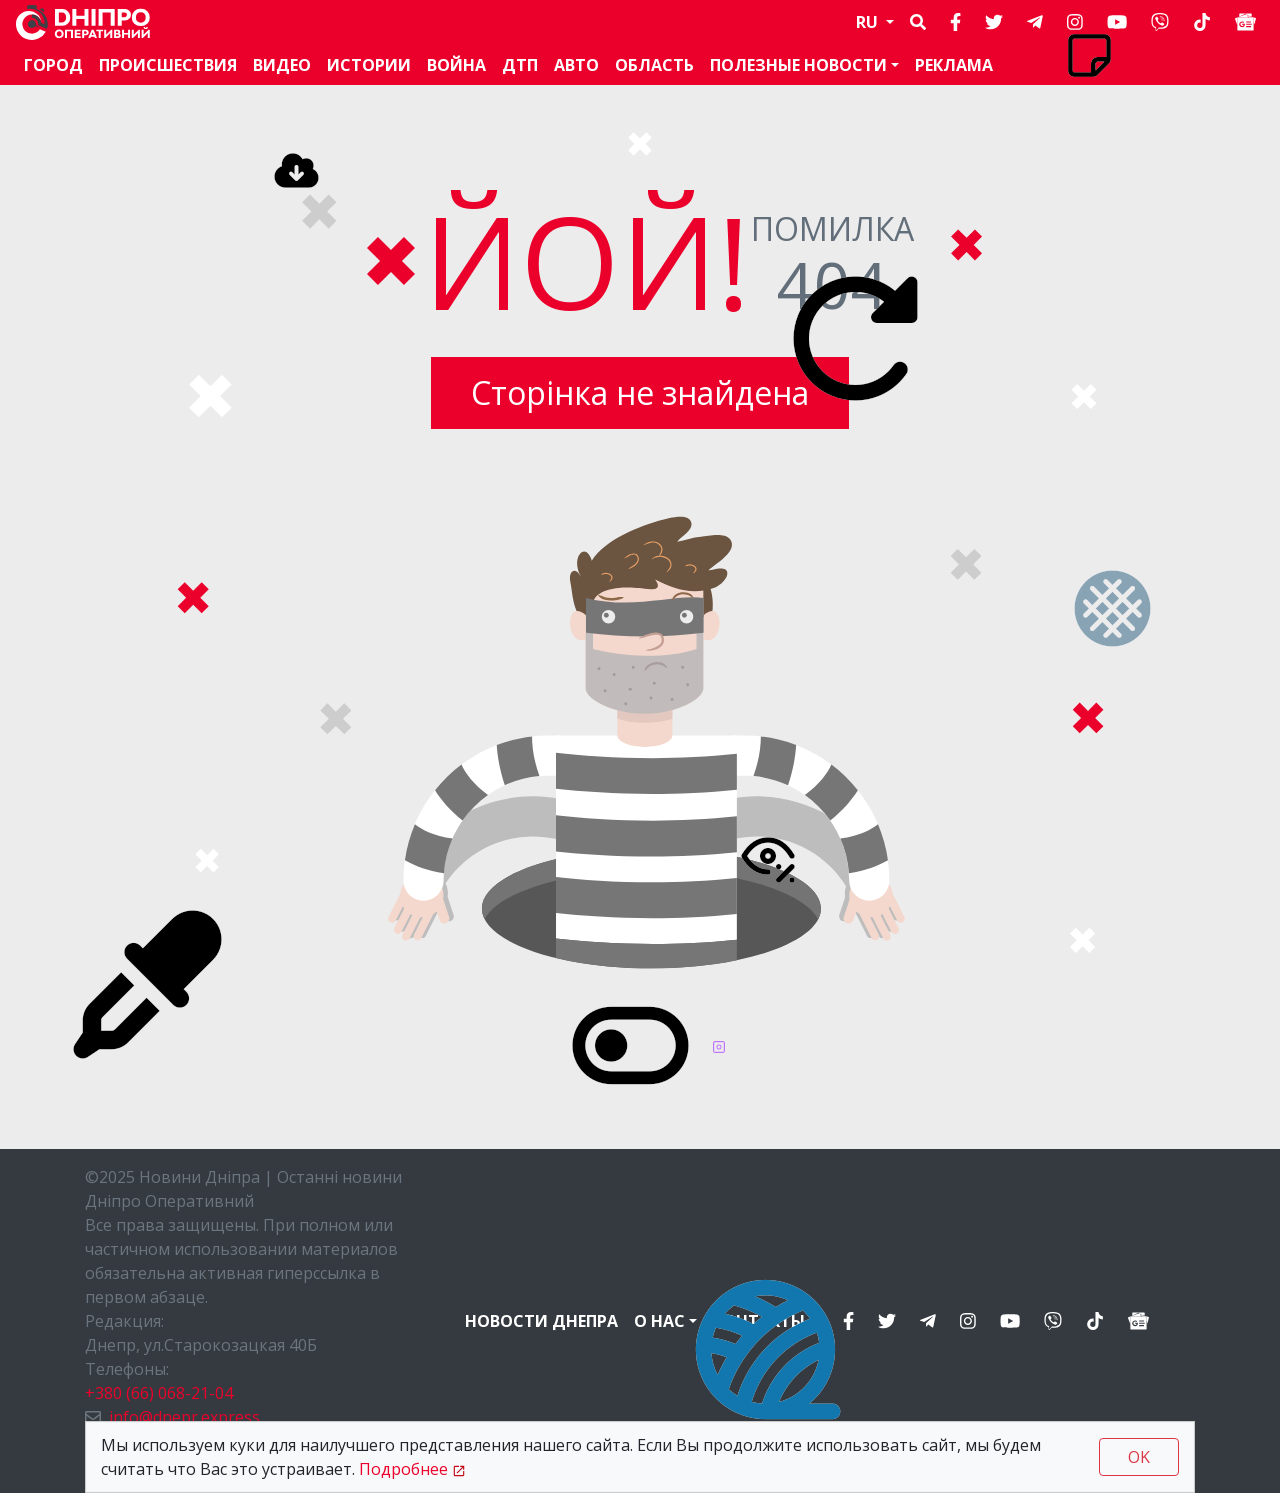 The image size is (1280, 1493). I want to click on download file from cloud storage, so click(296, 170).